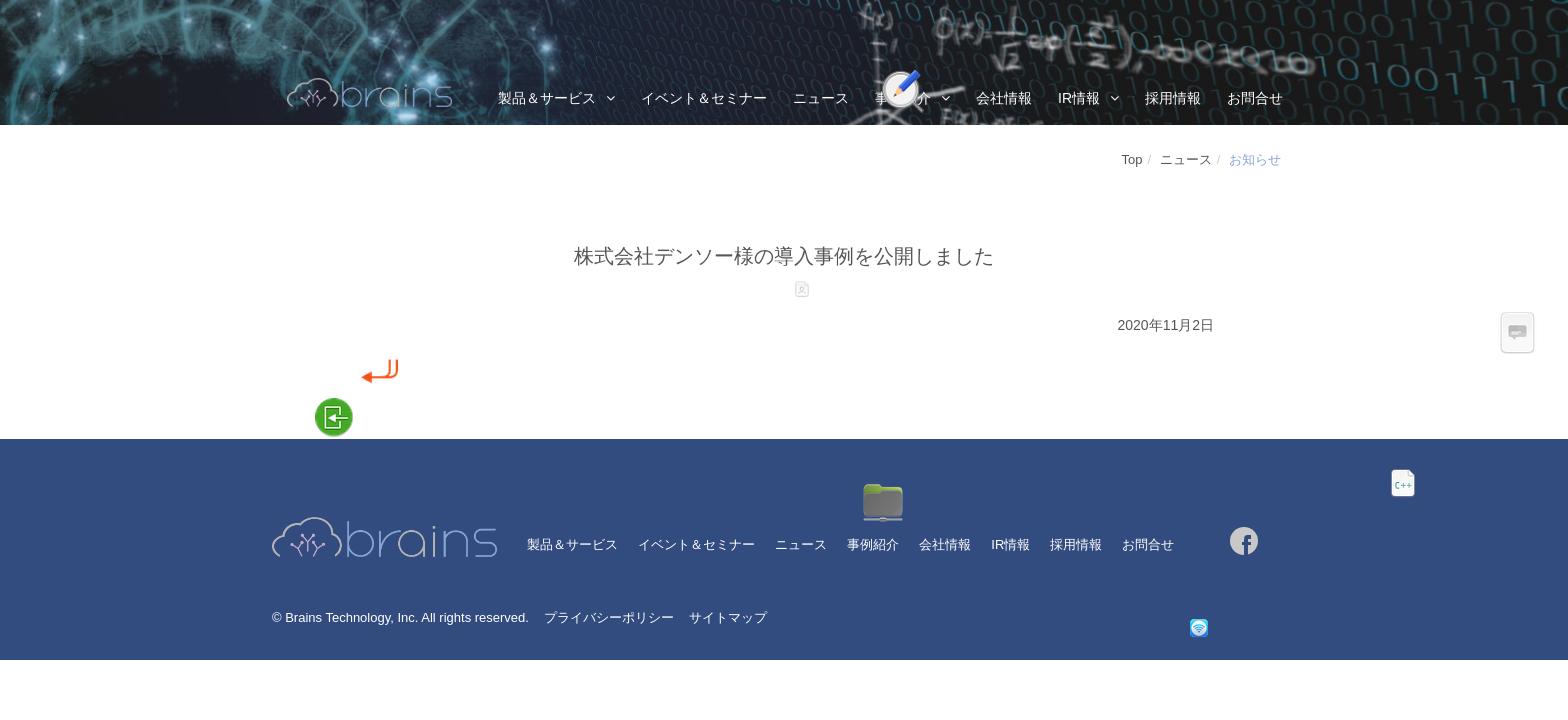  Describe the element at coordinates (903, 92) in the screenshot. I see `open find and replace tool` at that location.